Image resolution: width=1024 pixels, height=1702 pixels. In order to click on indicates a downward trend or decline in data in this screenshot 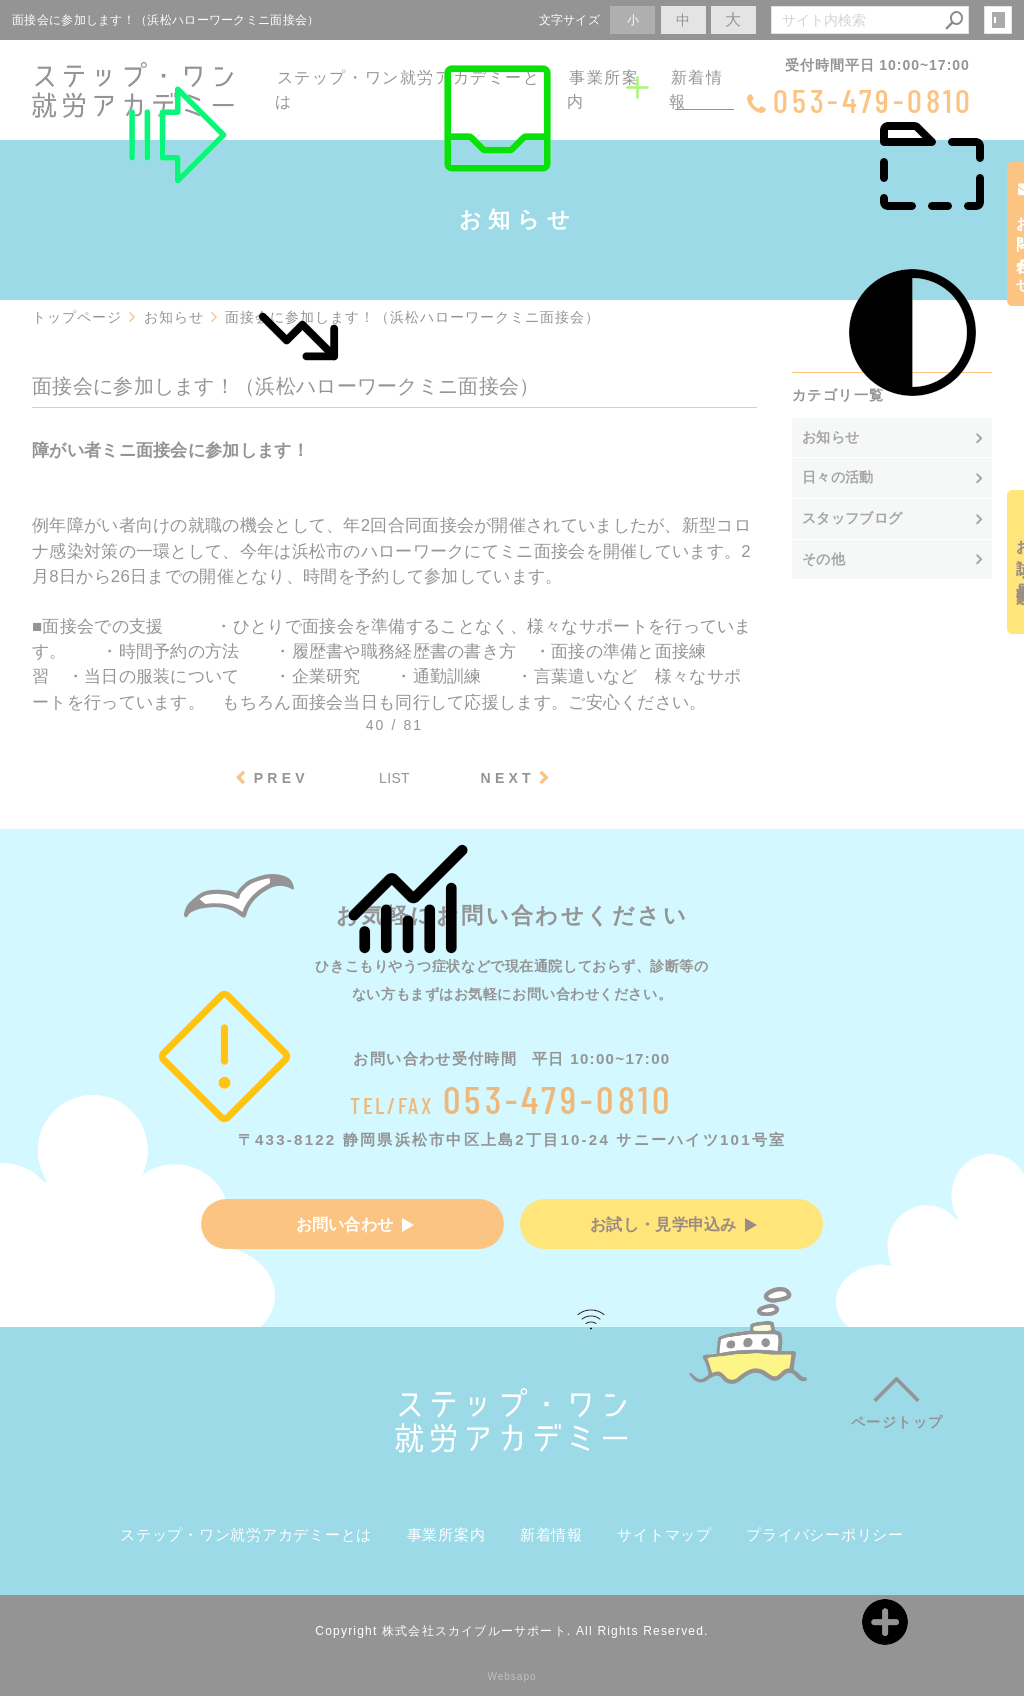, I will do `click(298, 336)`.